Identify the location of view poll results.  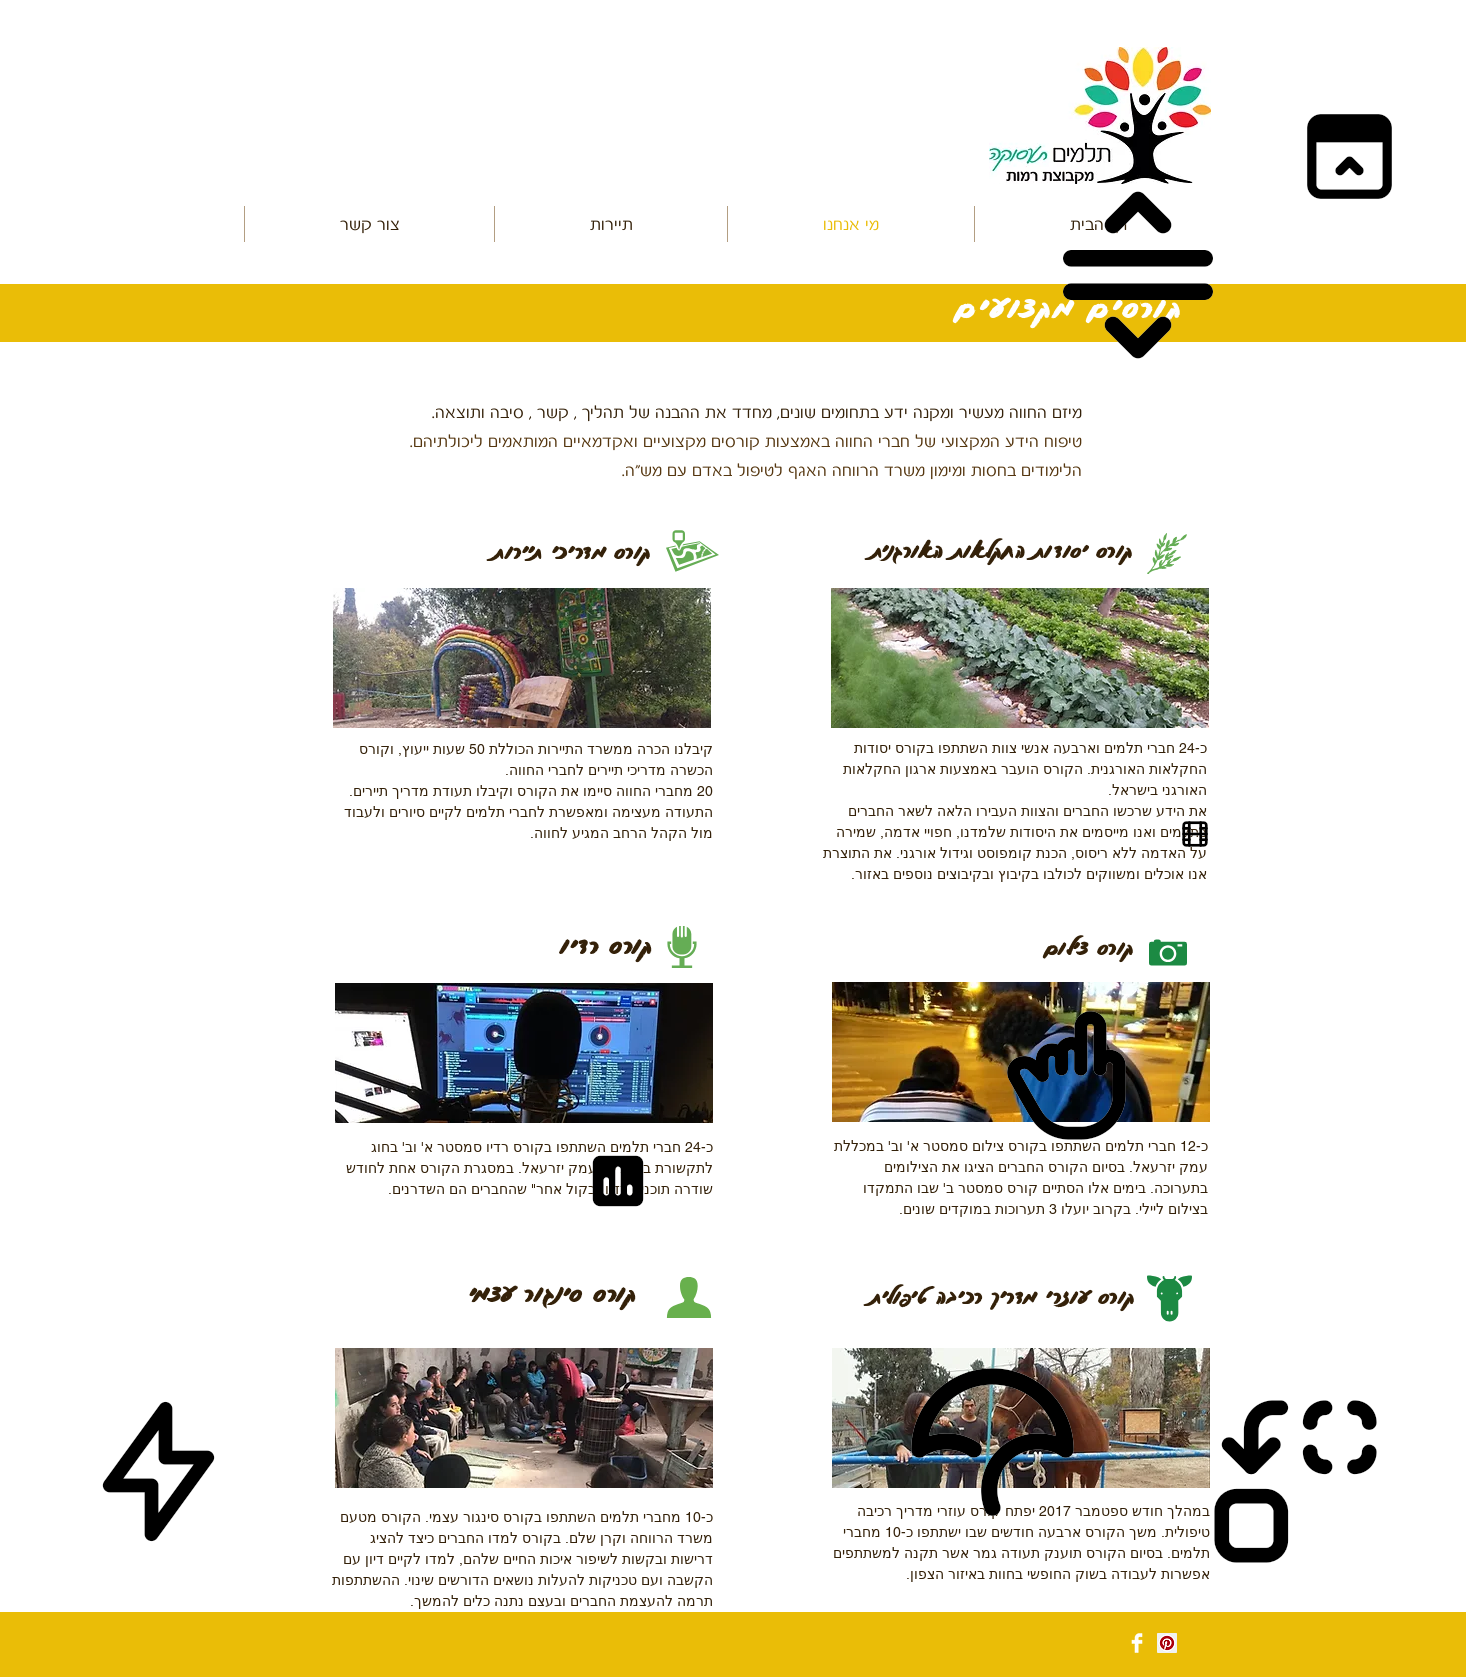
(618, 1181).